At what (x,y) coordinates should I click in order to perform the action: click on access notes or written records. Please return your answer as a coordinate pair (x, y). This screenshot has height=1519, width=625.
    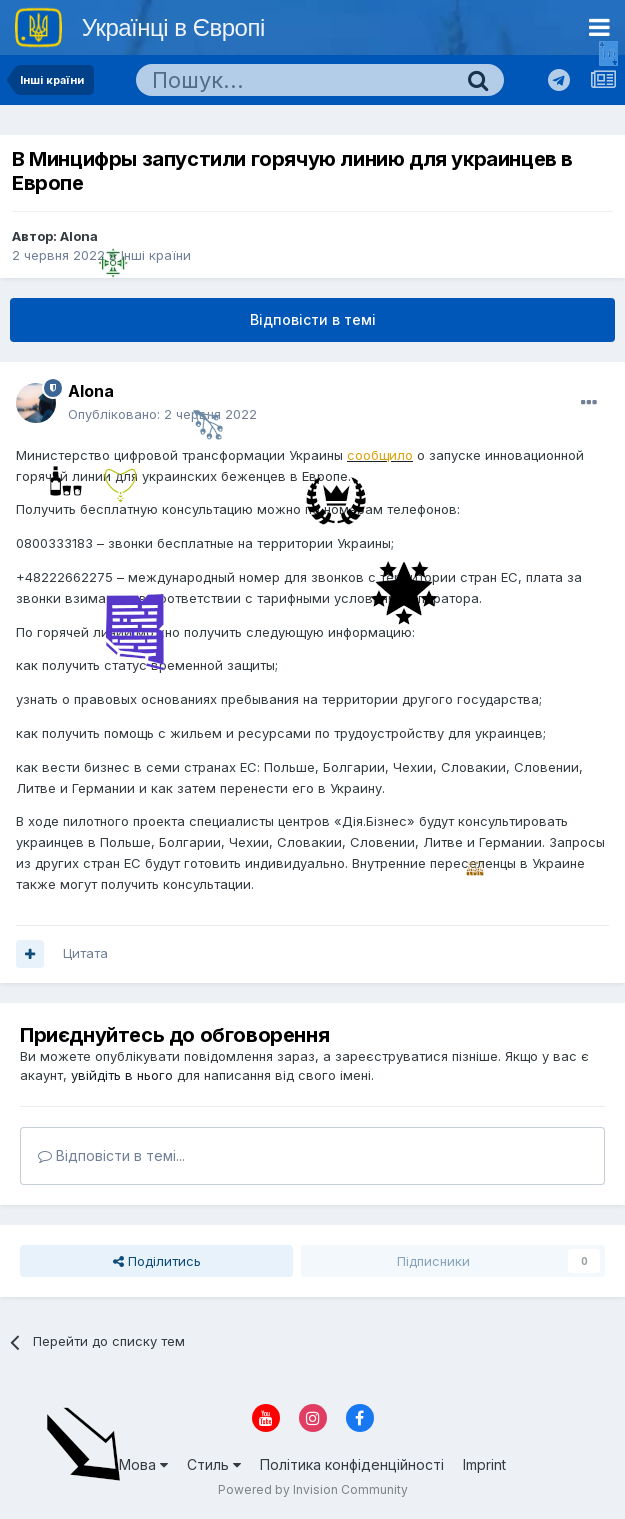
    Looking at the image, I should click on (133, 631).